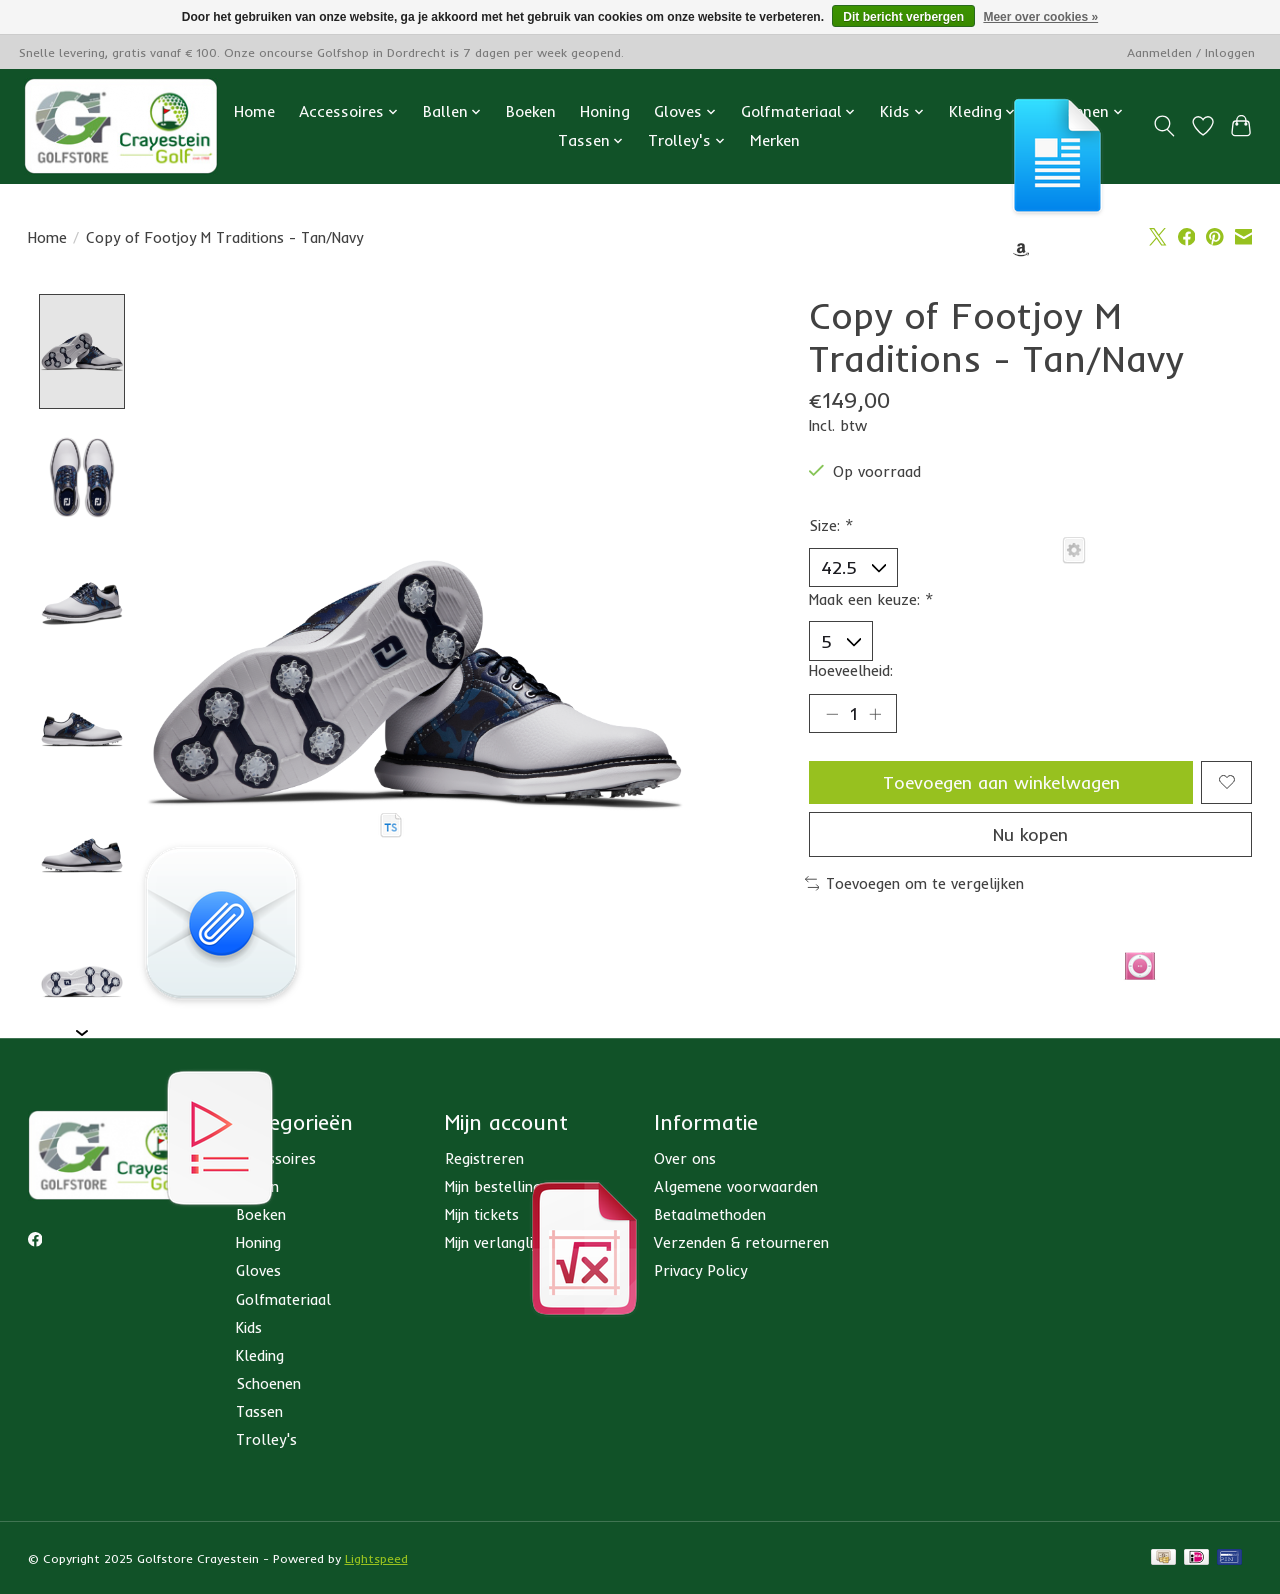 Image resolution: width=1280 pixels, height=1594 pixels. Describe the element at coordinates (1140, 966) in the screenshot. I see `iPod shuffle device connected` at that location.